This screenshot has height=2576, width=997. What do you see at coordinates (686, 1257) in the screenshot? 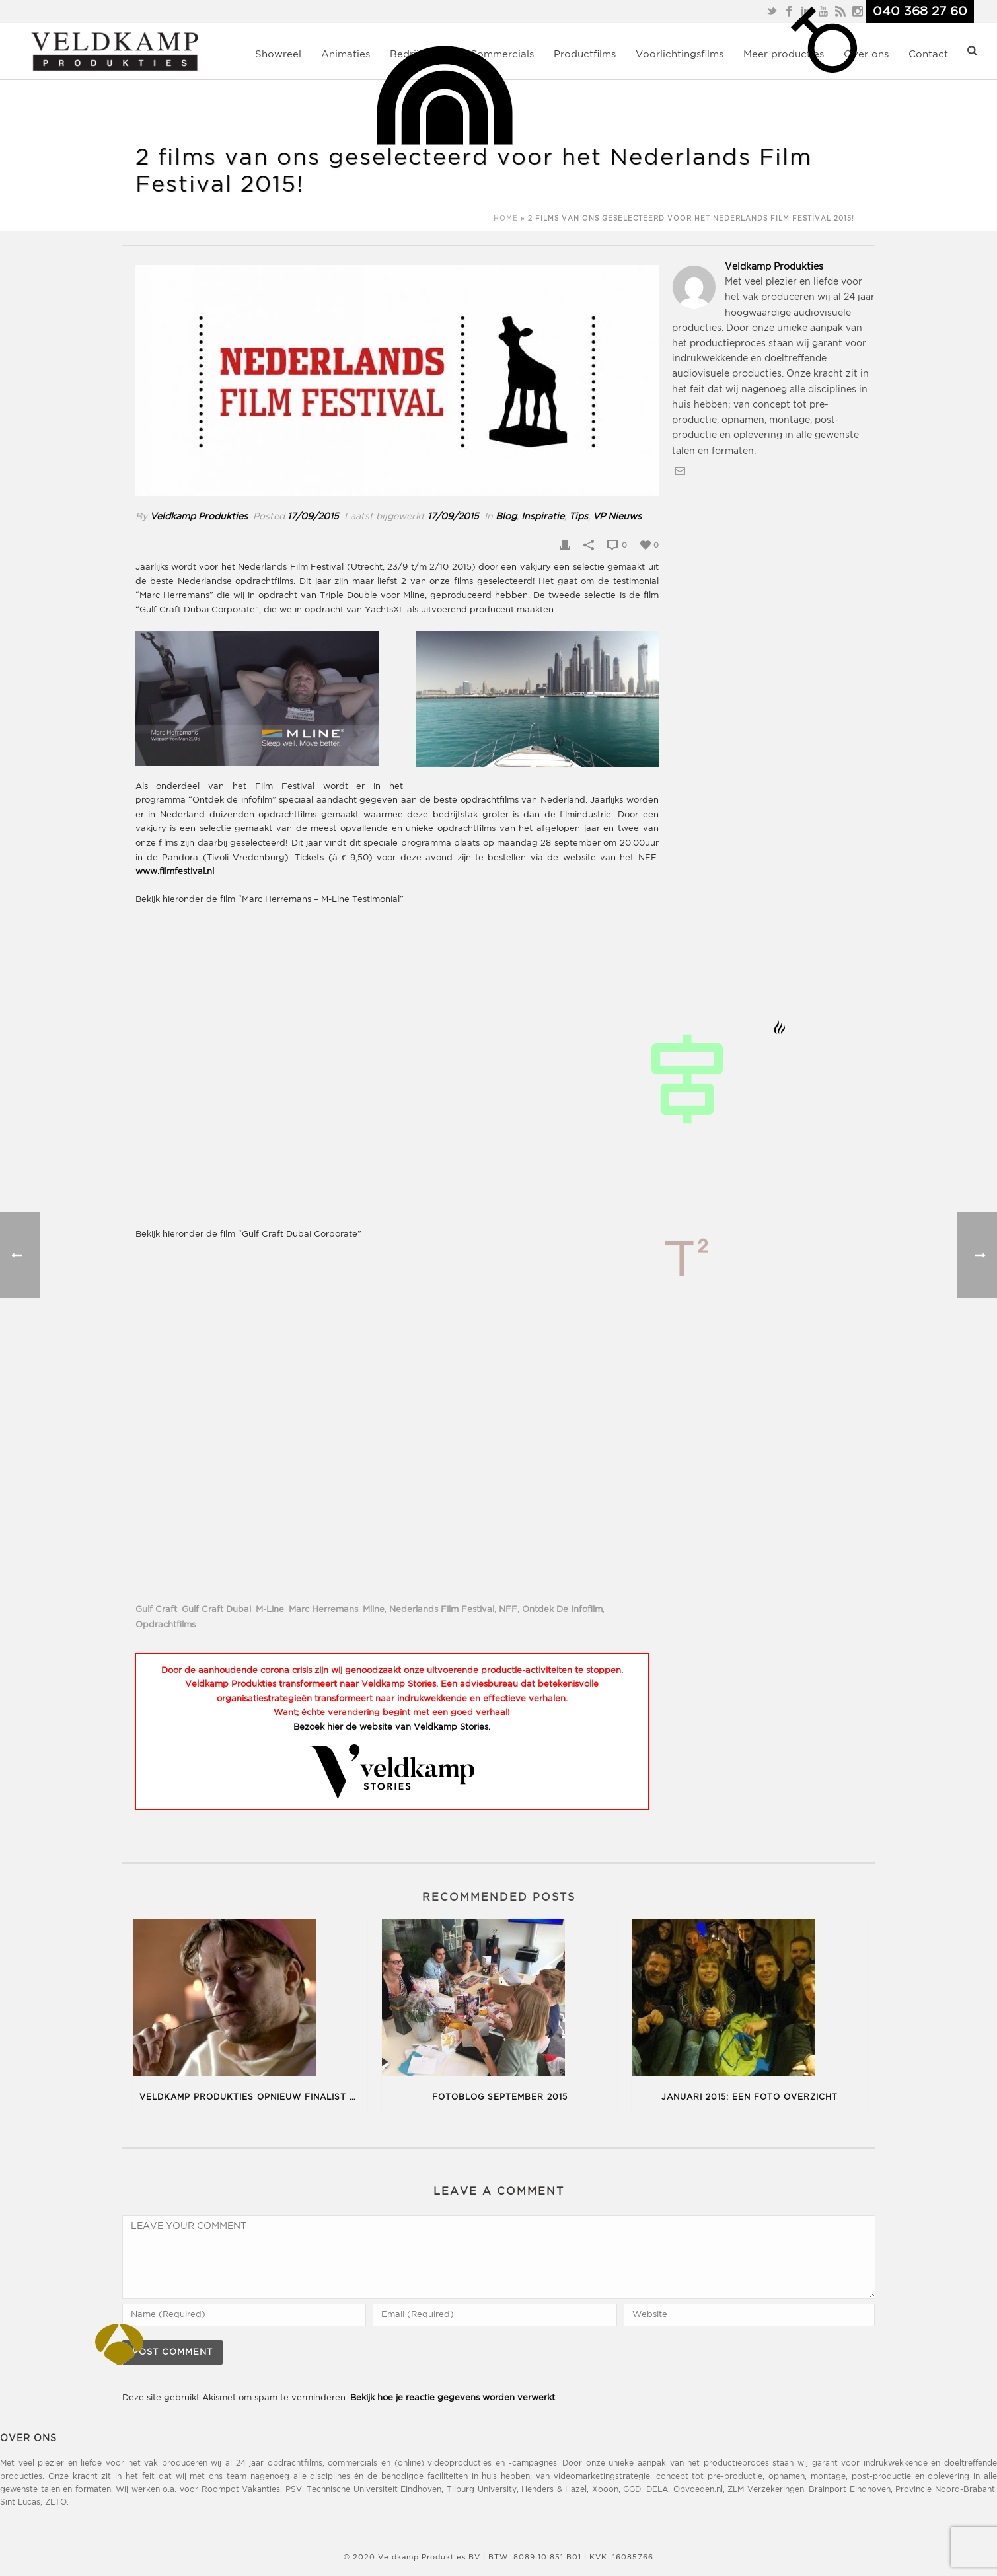
I see `format text as superscript` at bounding box center [686, 1257].